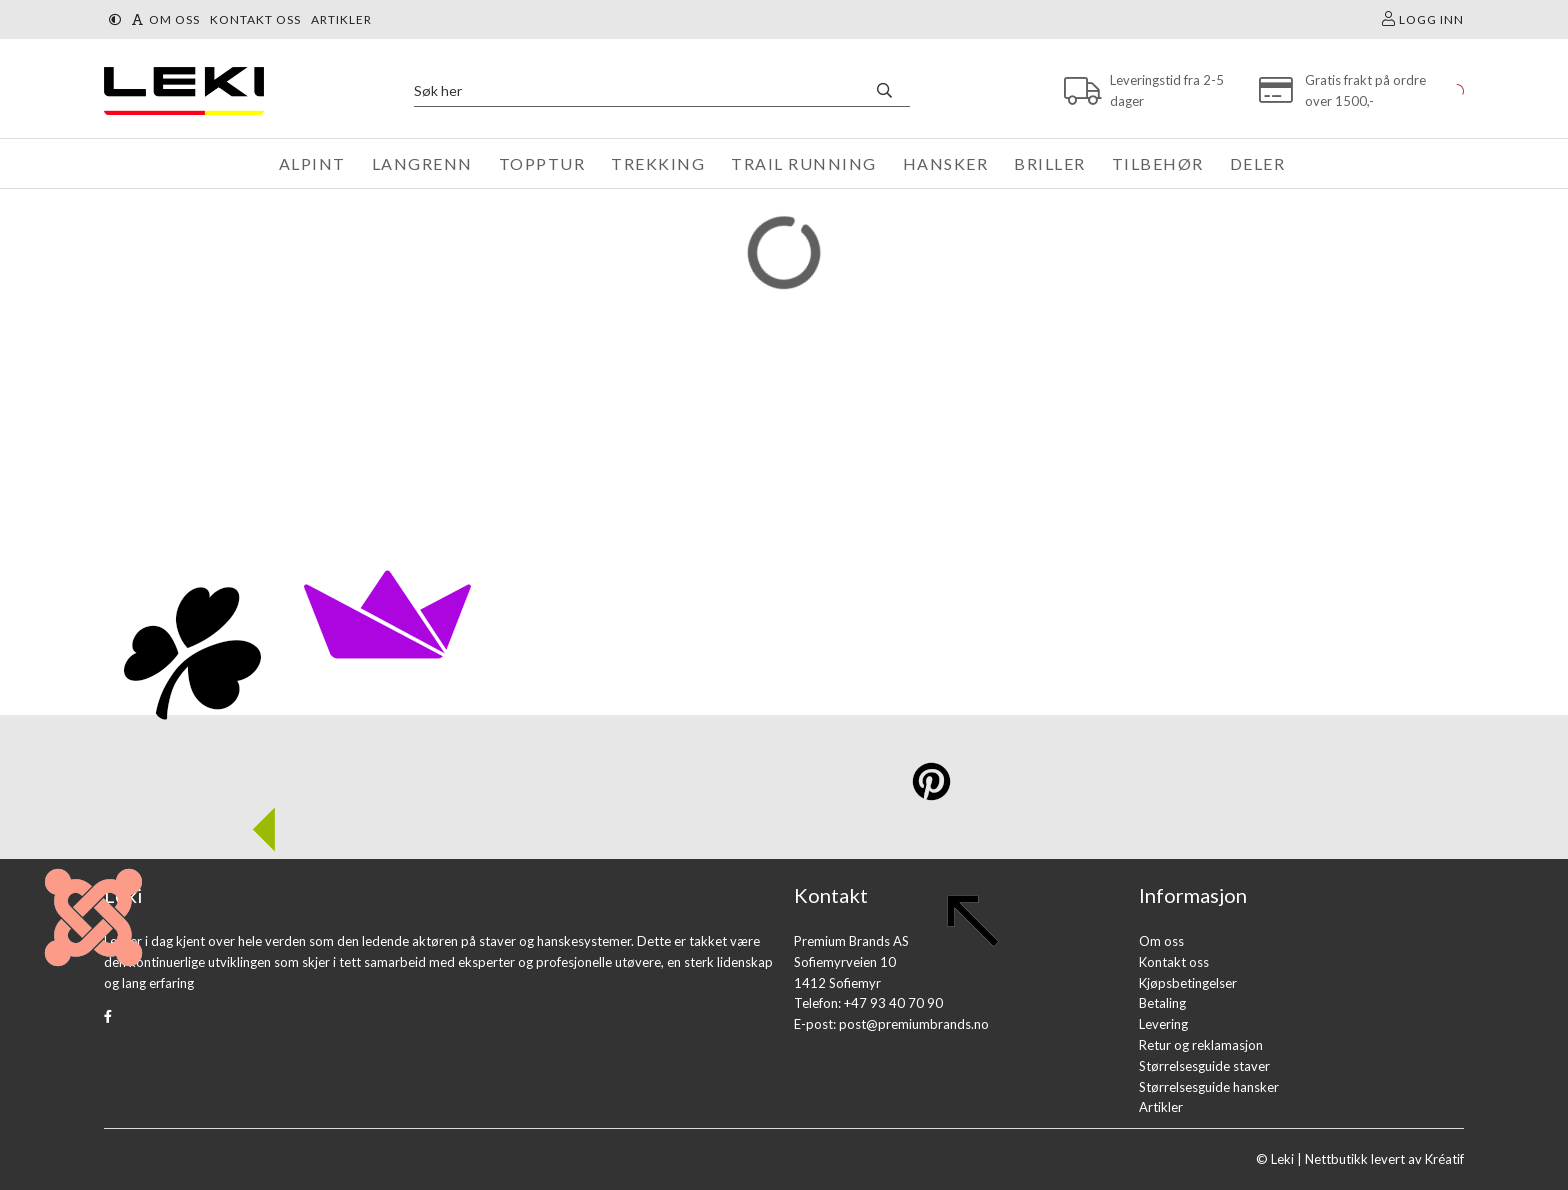 This screenshot has width=1568, height=1190. I want to click on aer lingus airline logo, so click(192, 653).